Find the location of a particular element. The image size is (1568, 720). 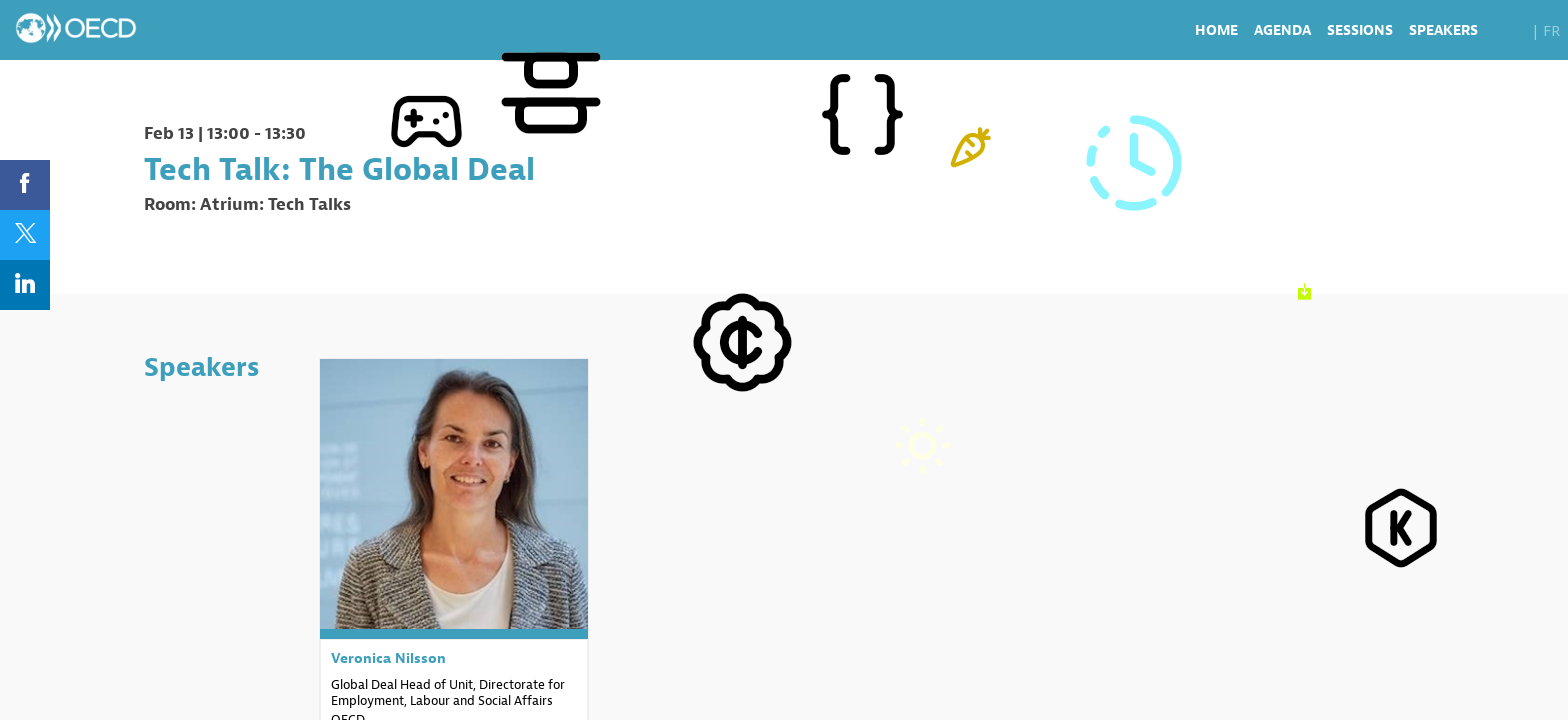

view cent-based pricing or rewards is located at coordinates (742, 342).